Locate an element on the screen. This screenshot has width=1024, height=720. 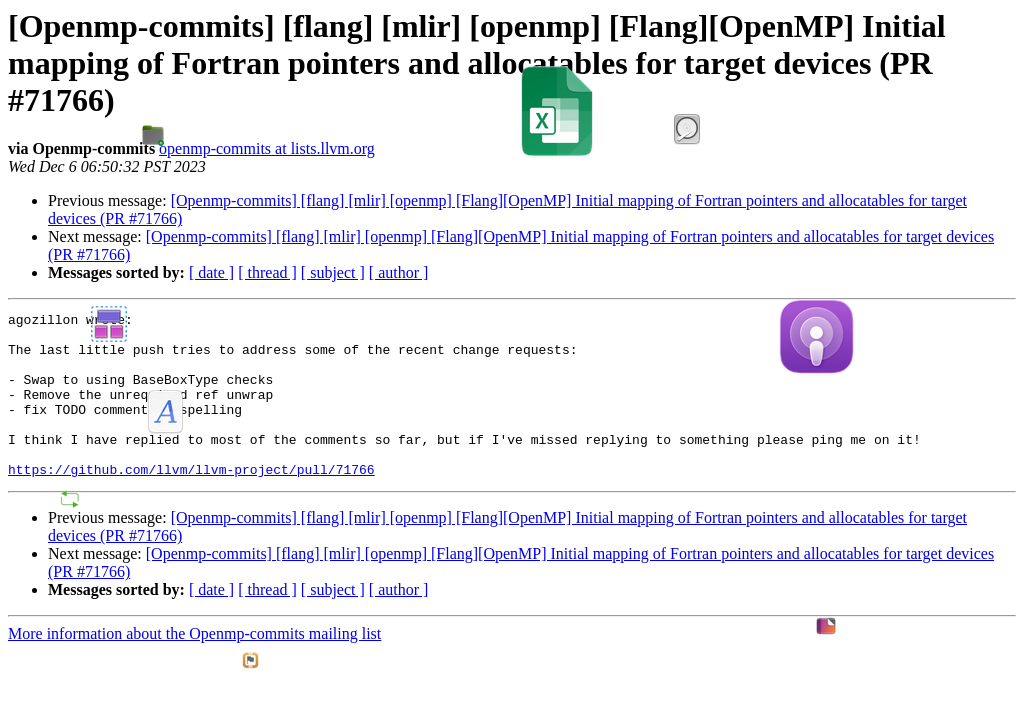
open the apple podcasts app is located at coordinates (816, 336).